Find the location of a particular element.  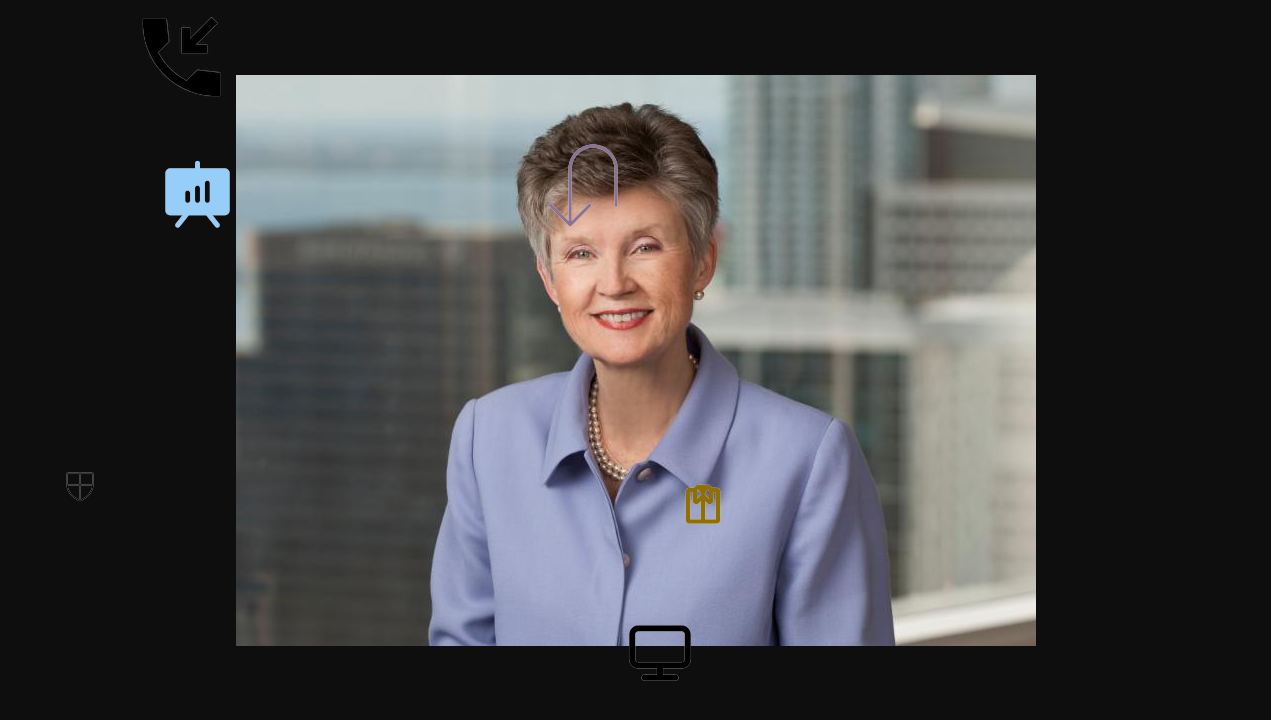

view presentation with data charts is located at coordinates (197, 195).